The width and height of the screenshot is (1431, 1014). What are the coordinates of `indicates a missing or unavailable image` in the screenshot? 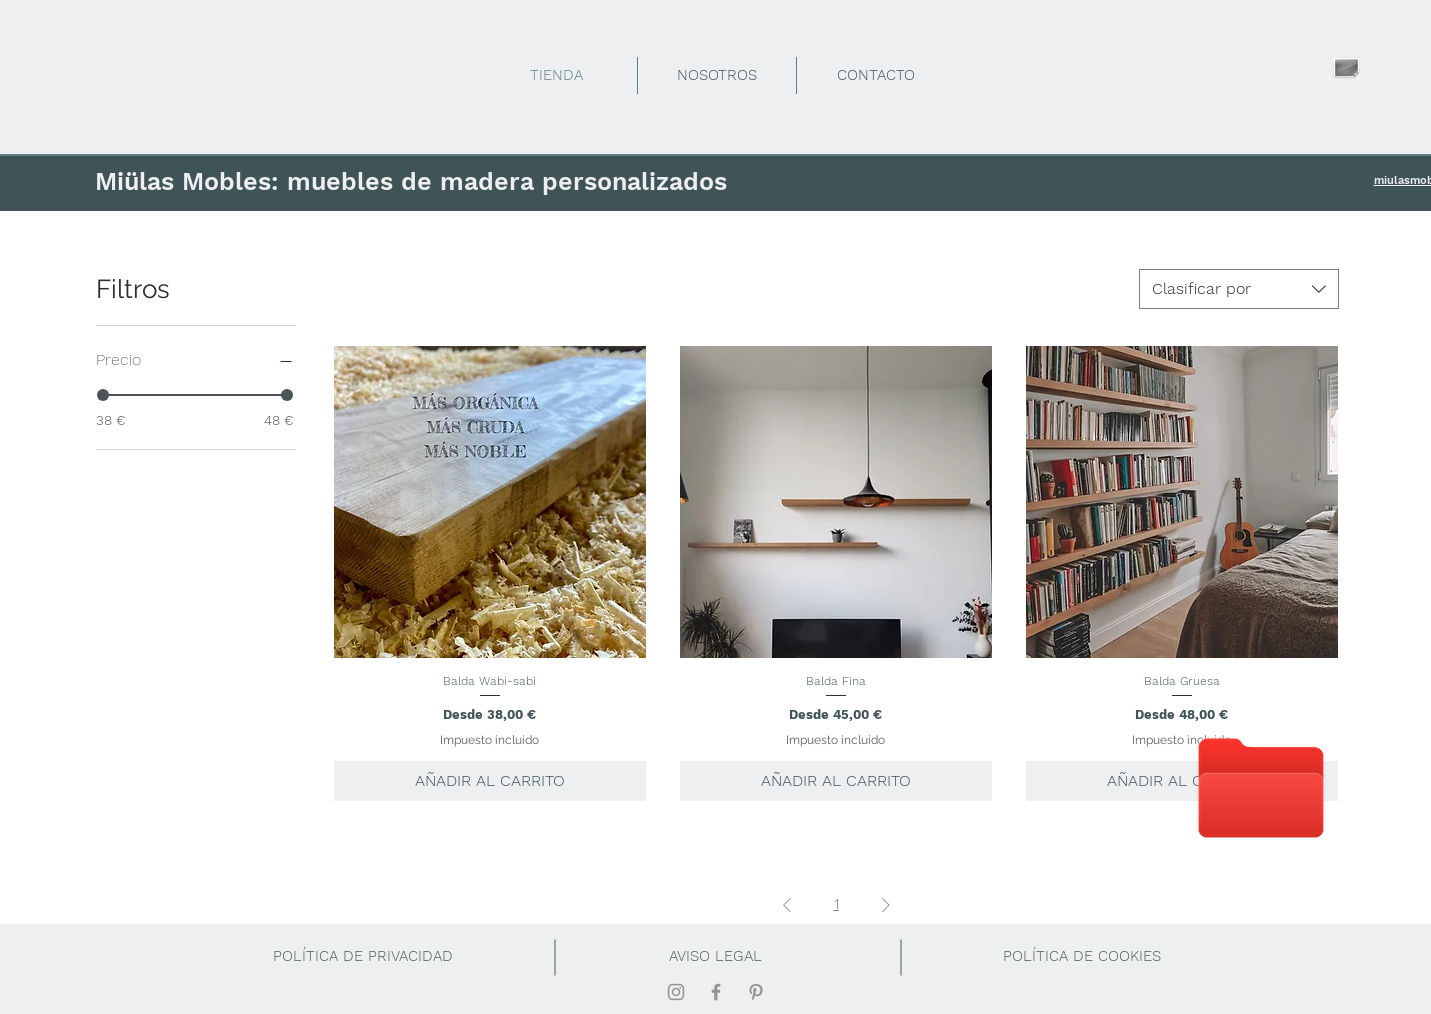 It's located at (1346, 68).